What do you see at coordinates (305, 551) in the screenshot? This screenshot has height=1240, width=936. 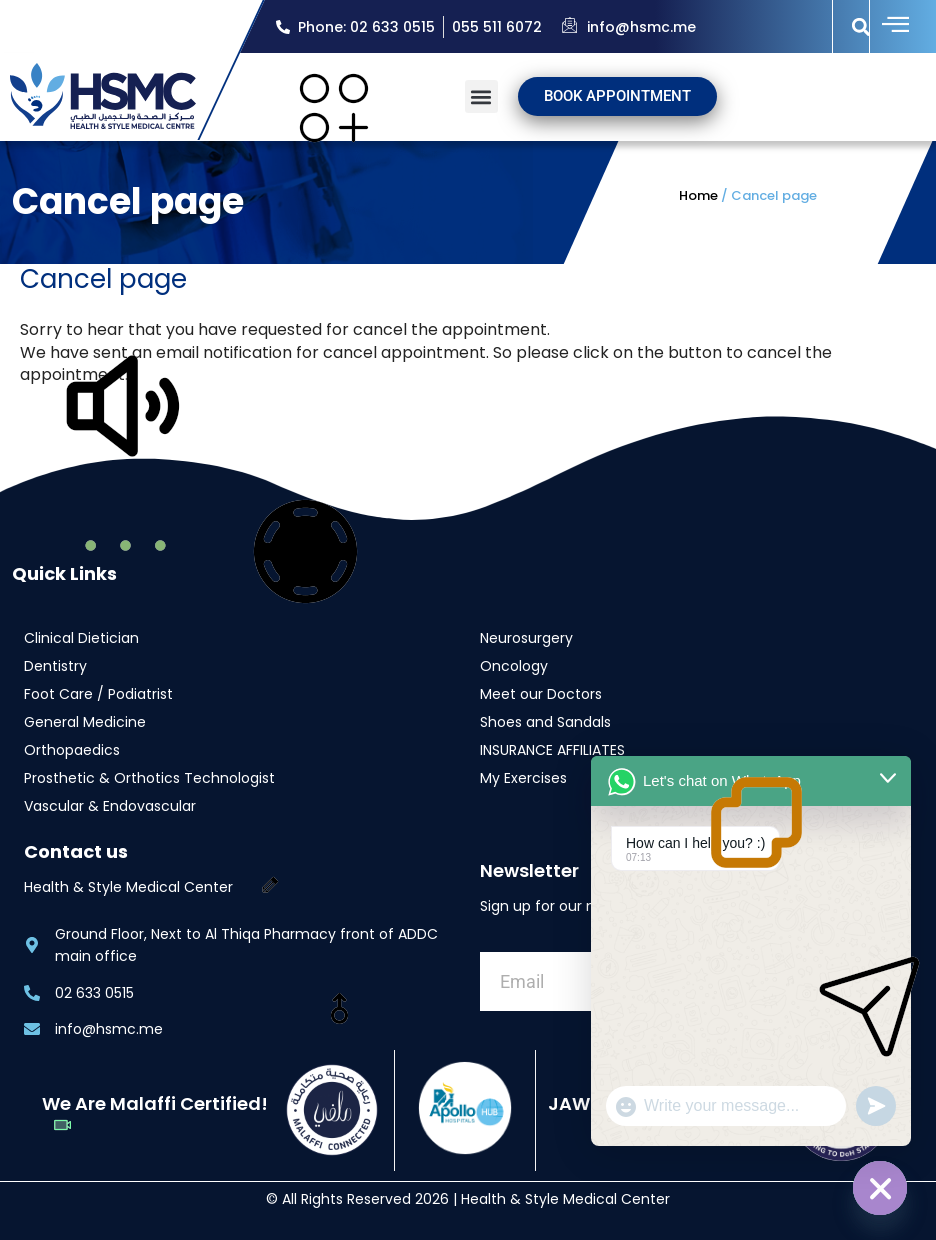 I see `indicates loading or processing in progress` at bounding box center [305, 551].